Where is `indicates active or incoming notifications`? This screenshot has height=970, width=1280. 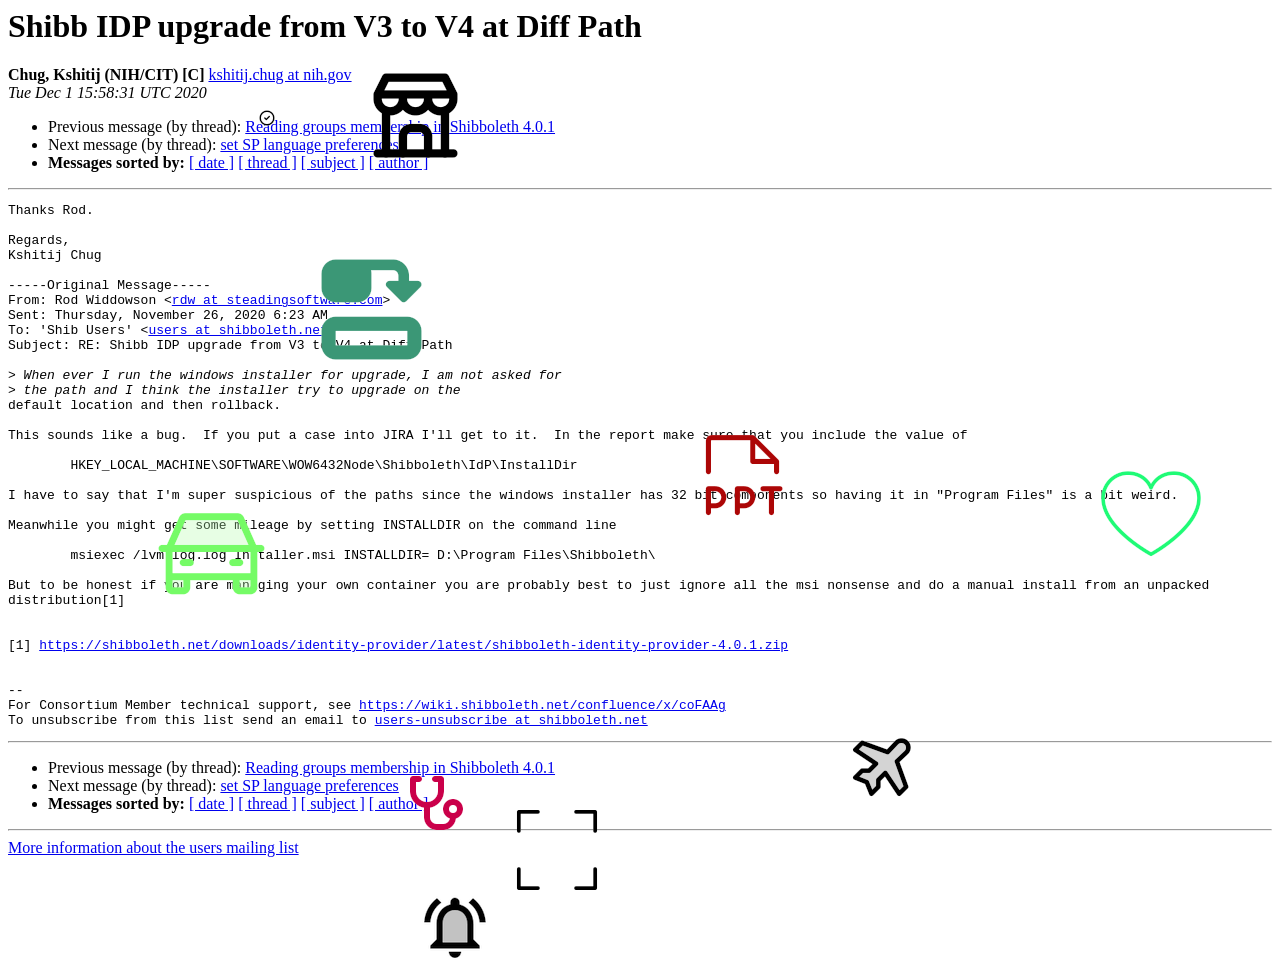
indicates active or incoming notifications is located at coordinates (455, 927).